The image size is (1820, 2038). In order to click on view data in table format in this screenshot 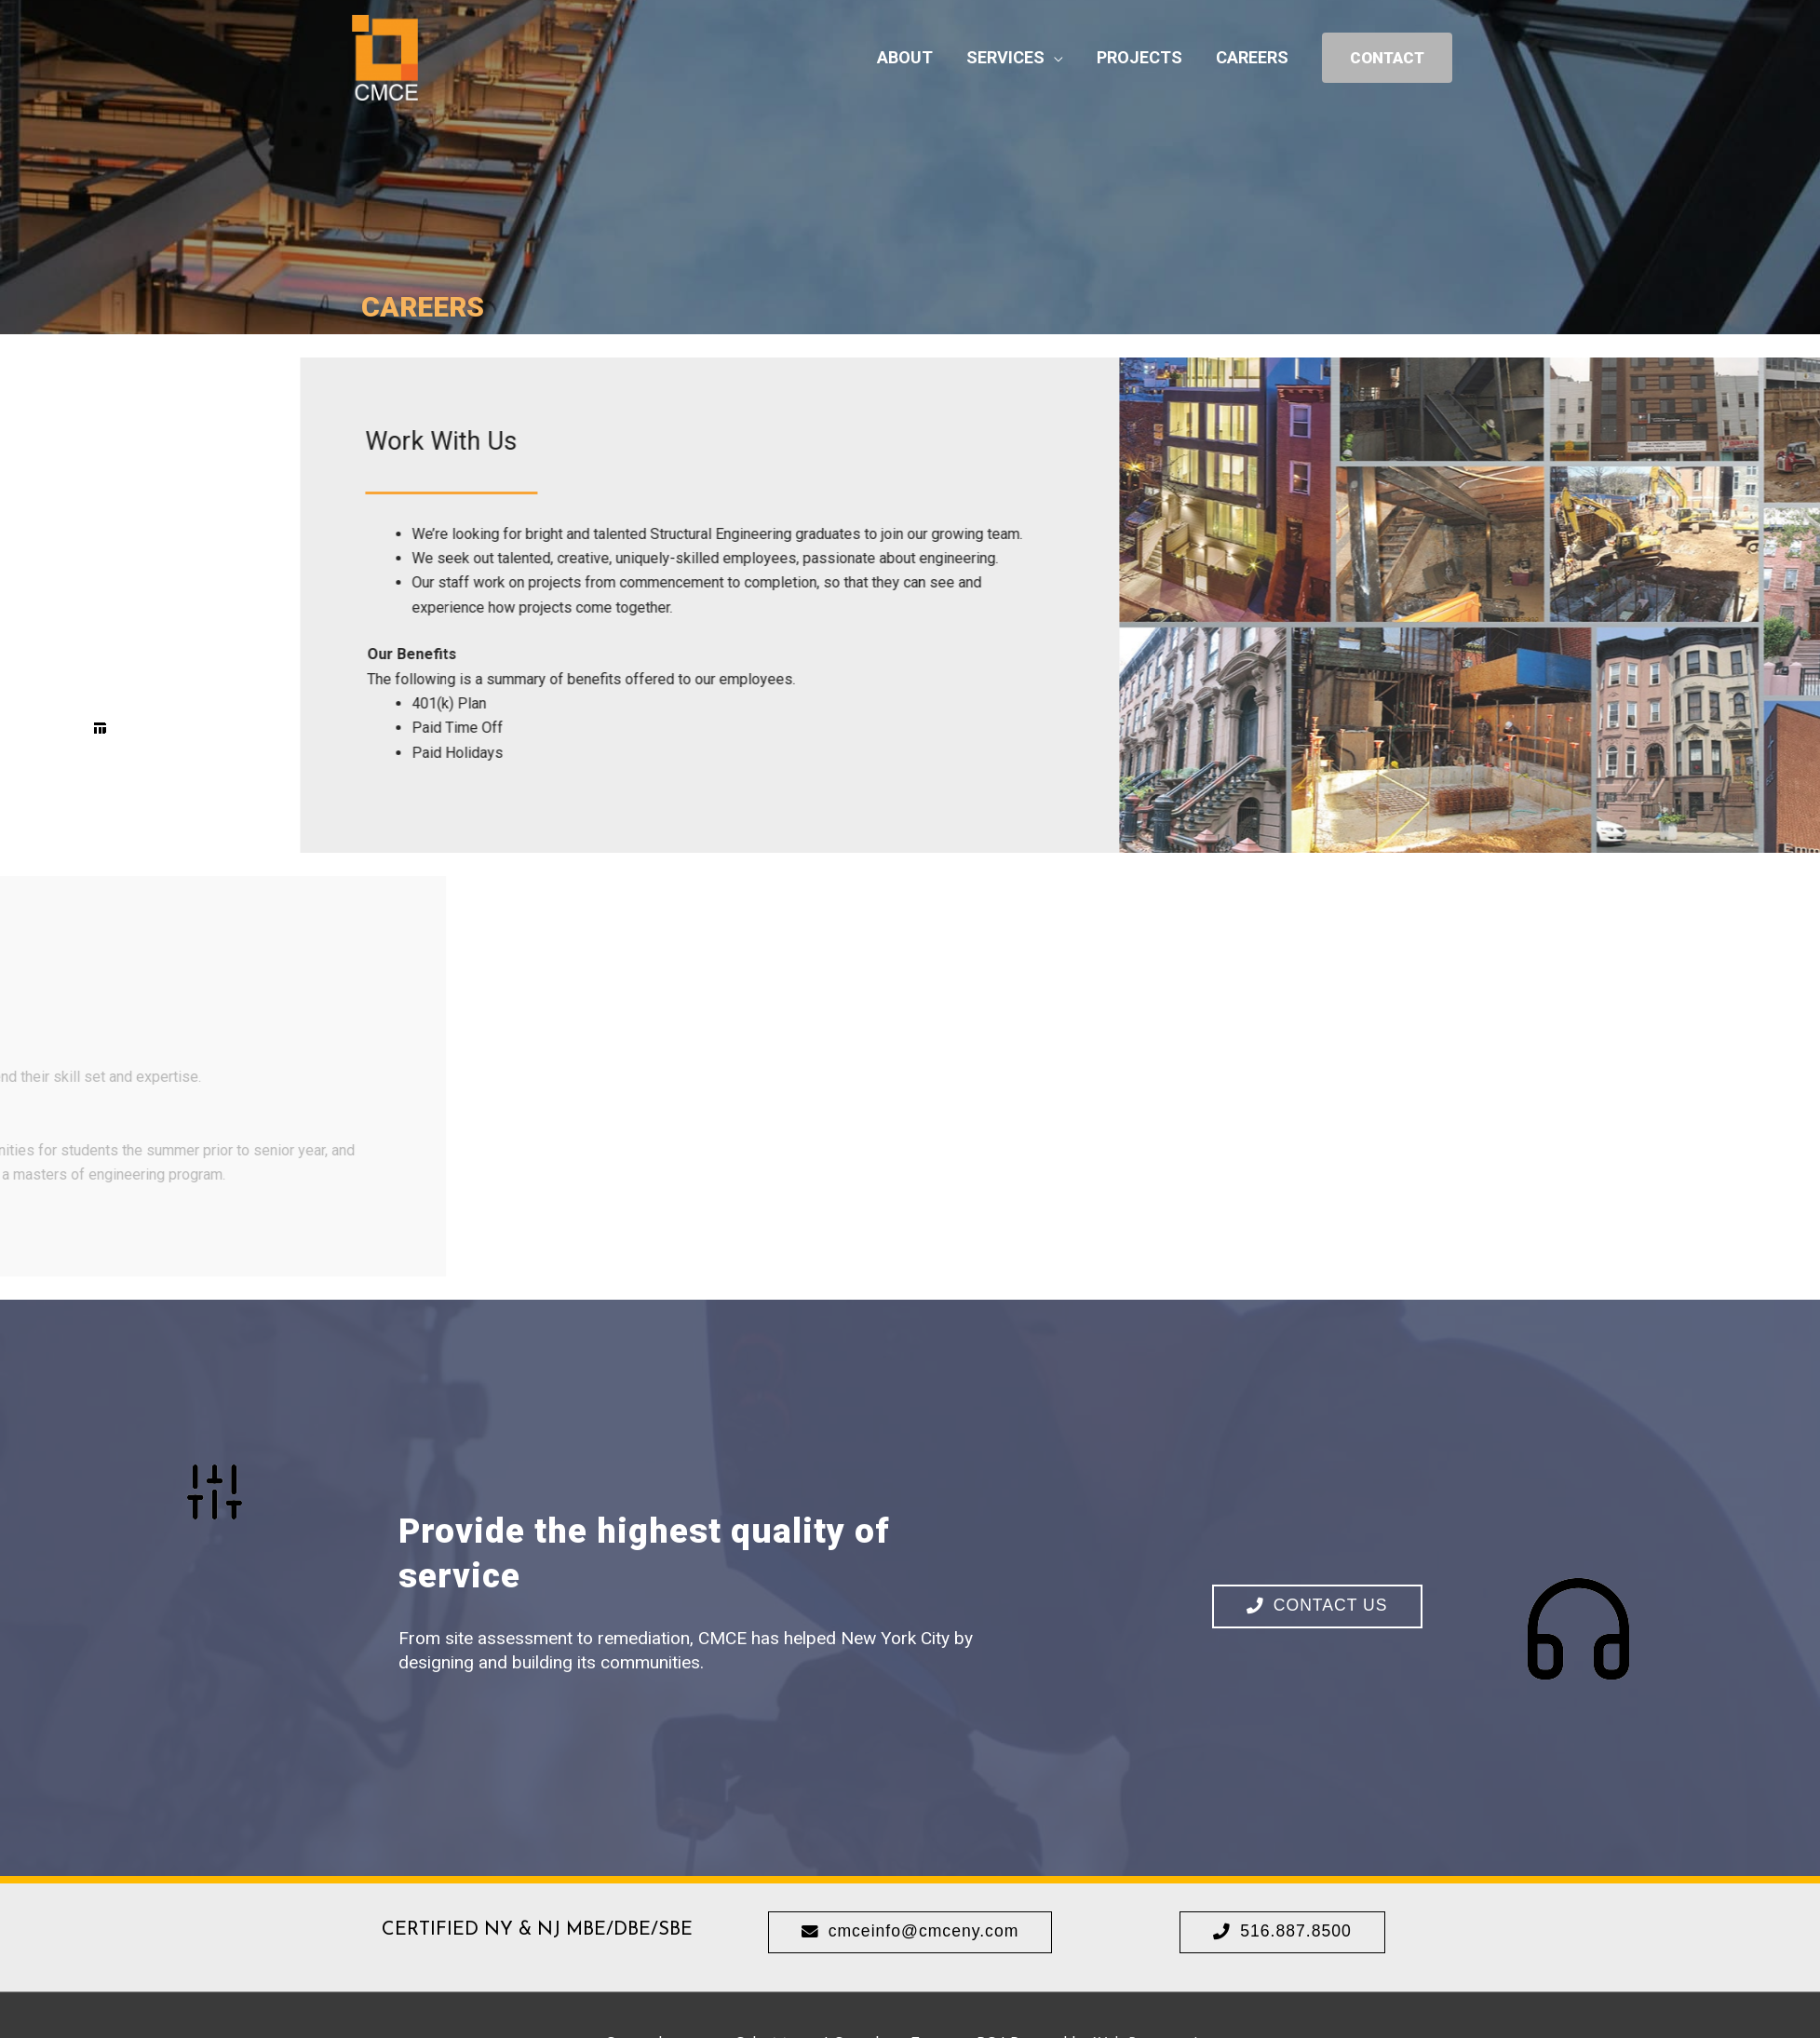, I will do `click(100, 728)`.